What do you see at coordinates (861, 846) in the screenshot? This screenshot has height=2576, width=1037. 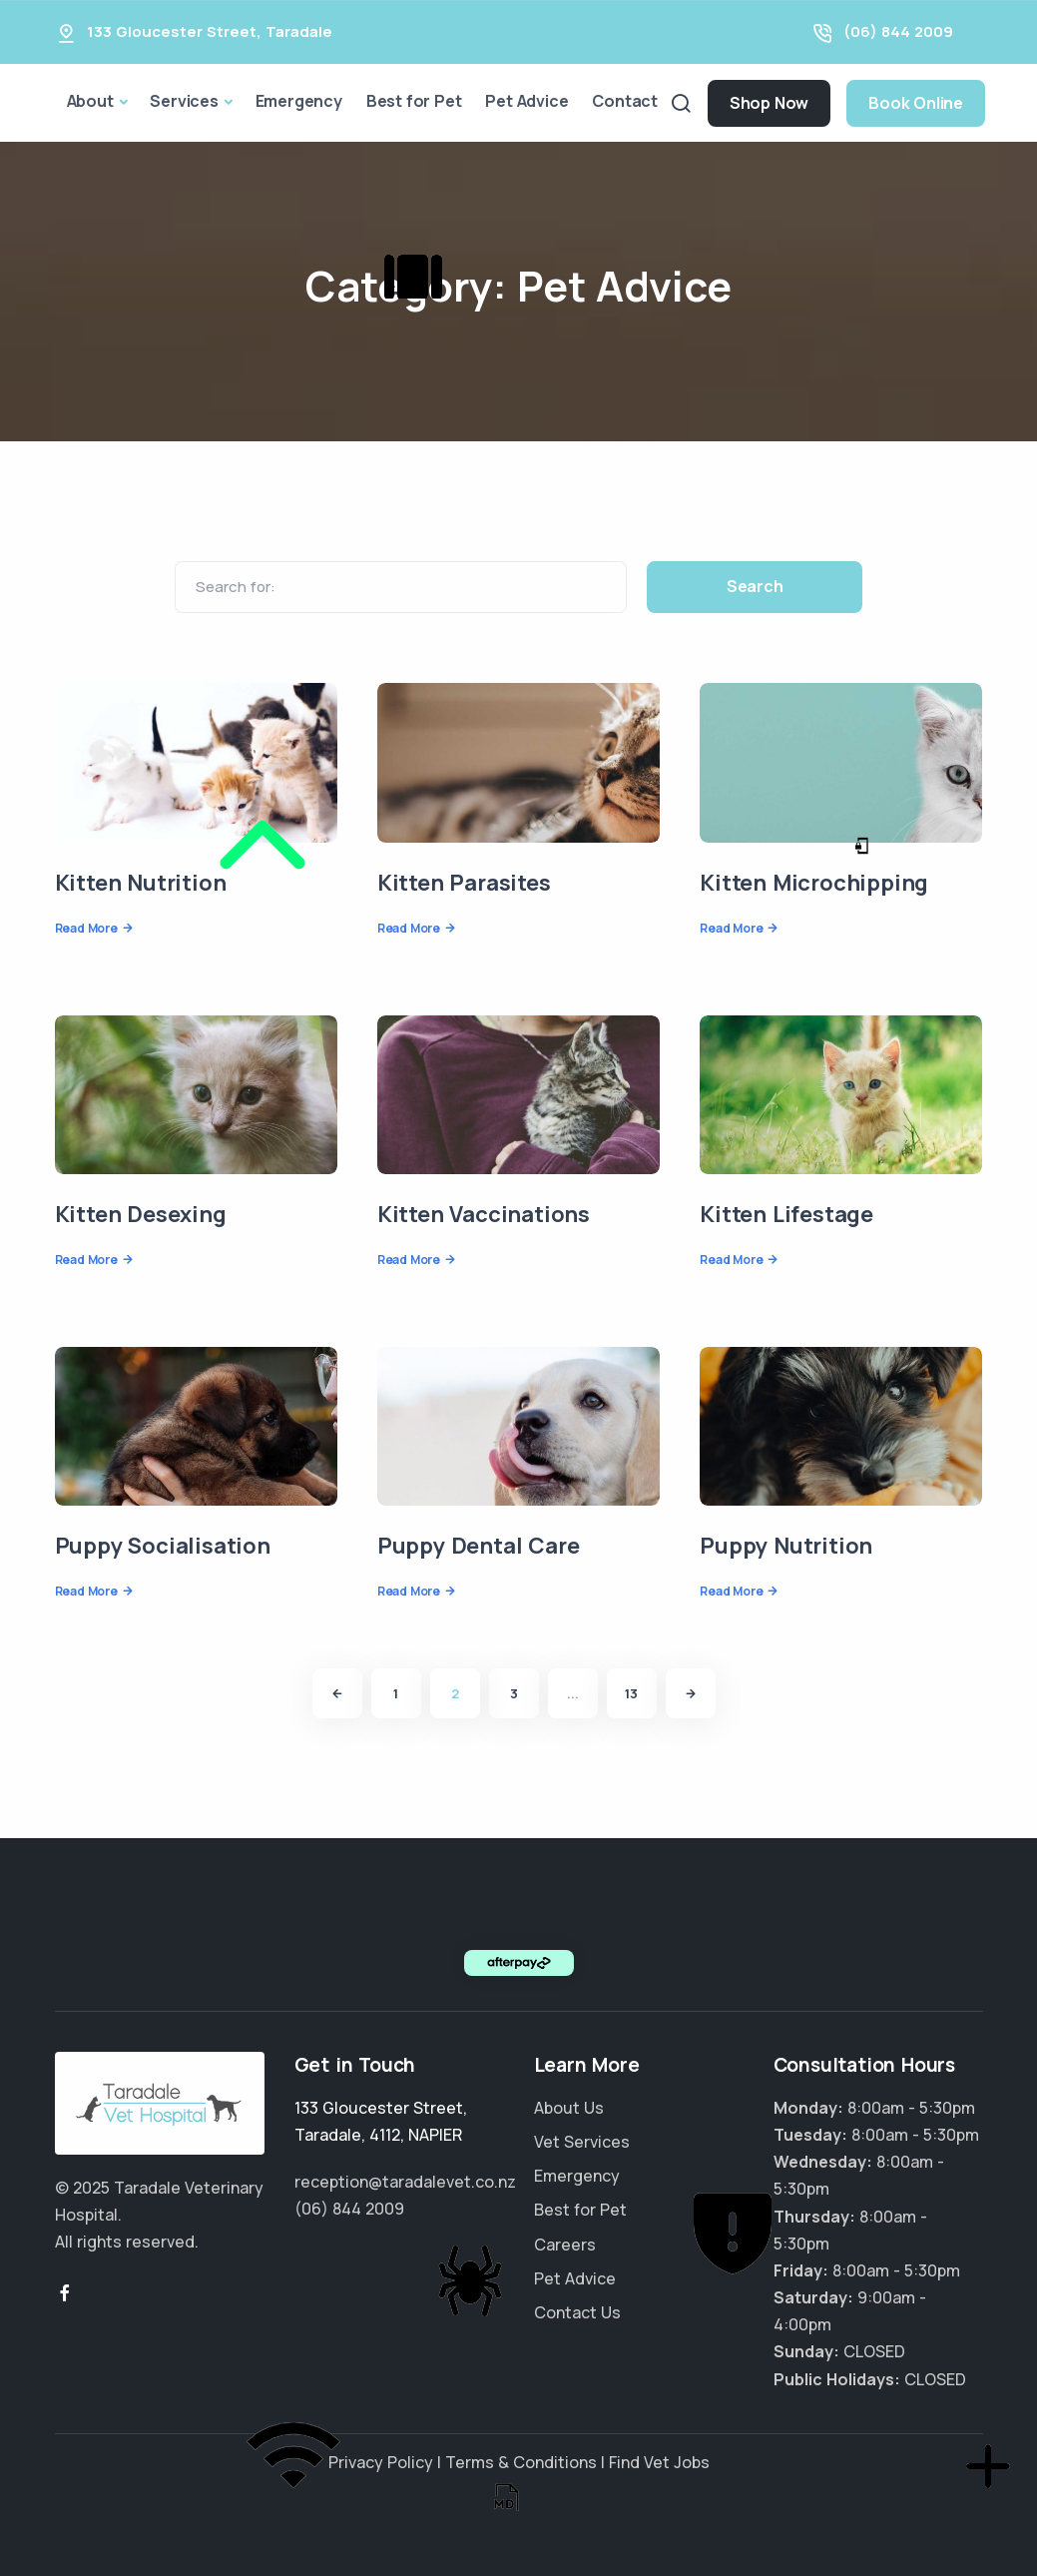 I see `device is locked or secured` at bounding box center [861, 846].